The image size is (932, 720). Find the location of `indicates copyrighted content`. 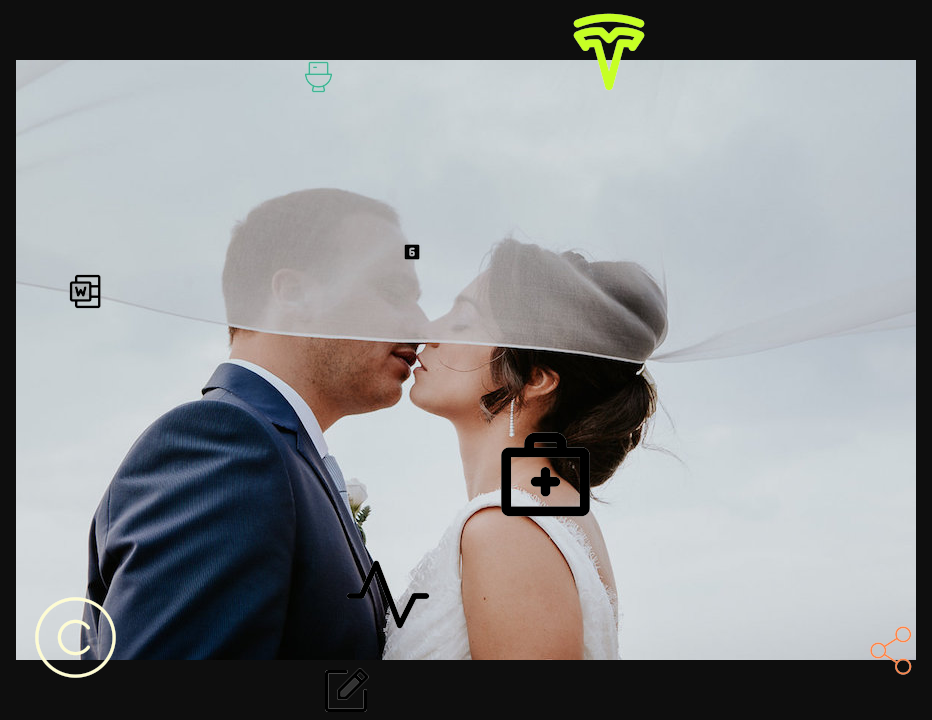

indicates copyrighted content is located at coordinates (75, 637).